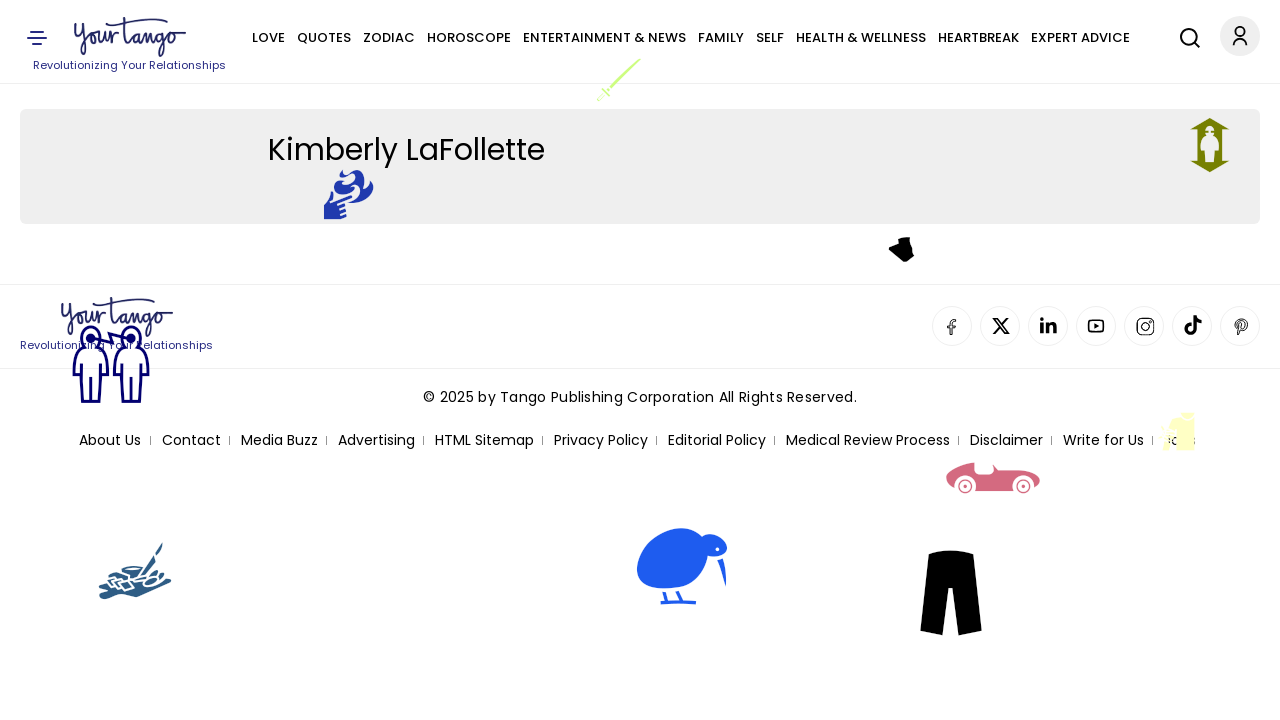 The height and width of the screenshot is (720, 1280). Describe the element at coordinates (1175, 431) in the screenshot. I see `report an injury or health issue` at that location.